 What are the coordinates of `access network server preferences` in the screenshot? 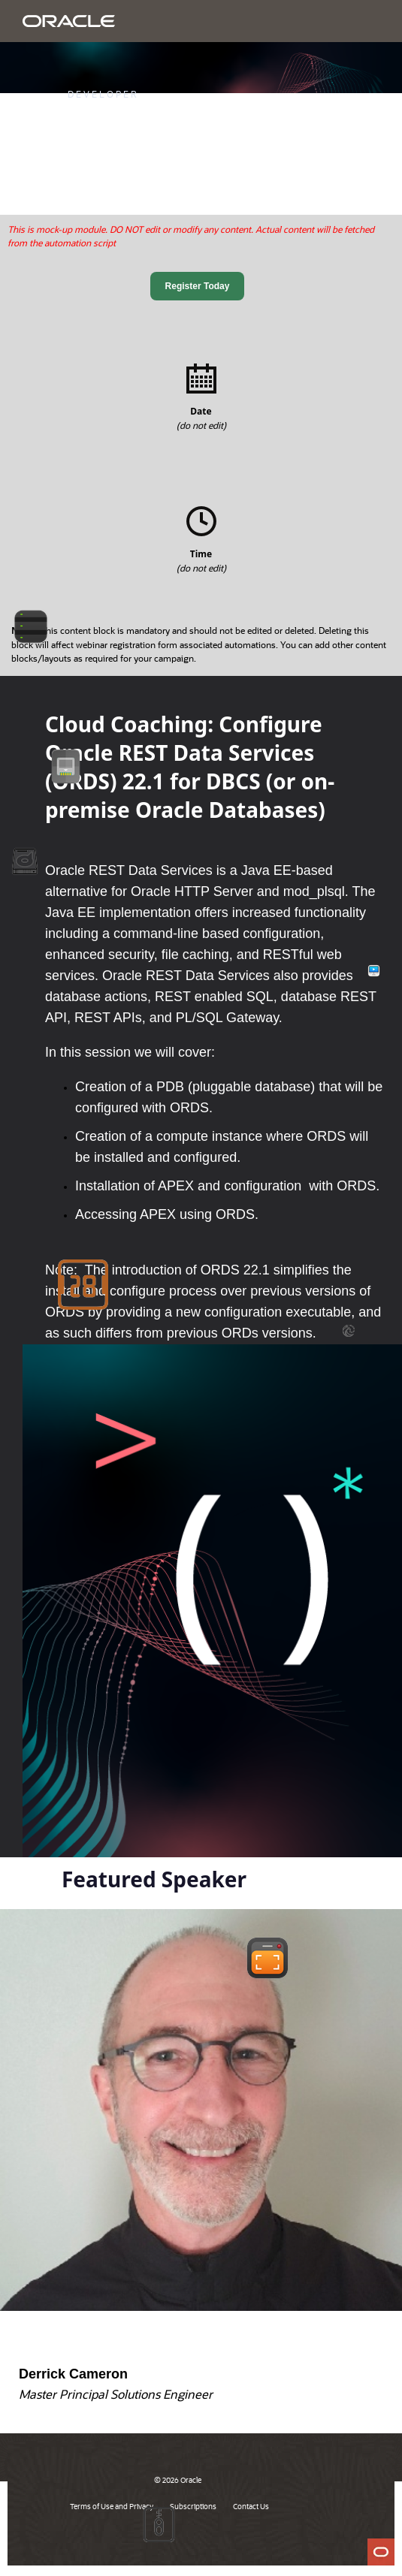 It's located at (31, 627).